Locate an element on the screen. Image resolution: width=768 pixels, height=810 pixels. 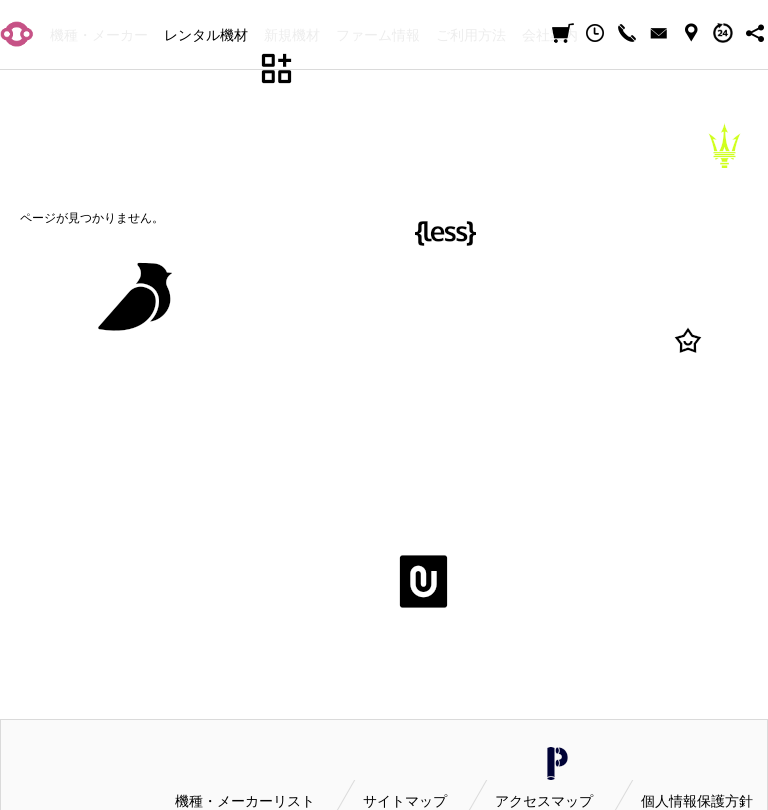
attach a file to your message is located at coordinates (423, 581).